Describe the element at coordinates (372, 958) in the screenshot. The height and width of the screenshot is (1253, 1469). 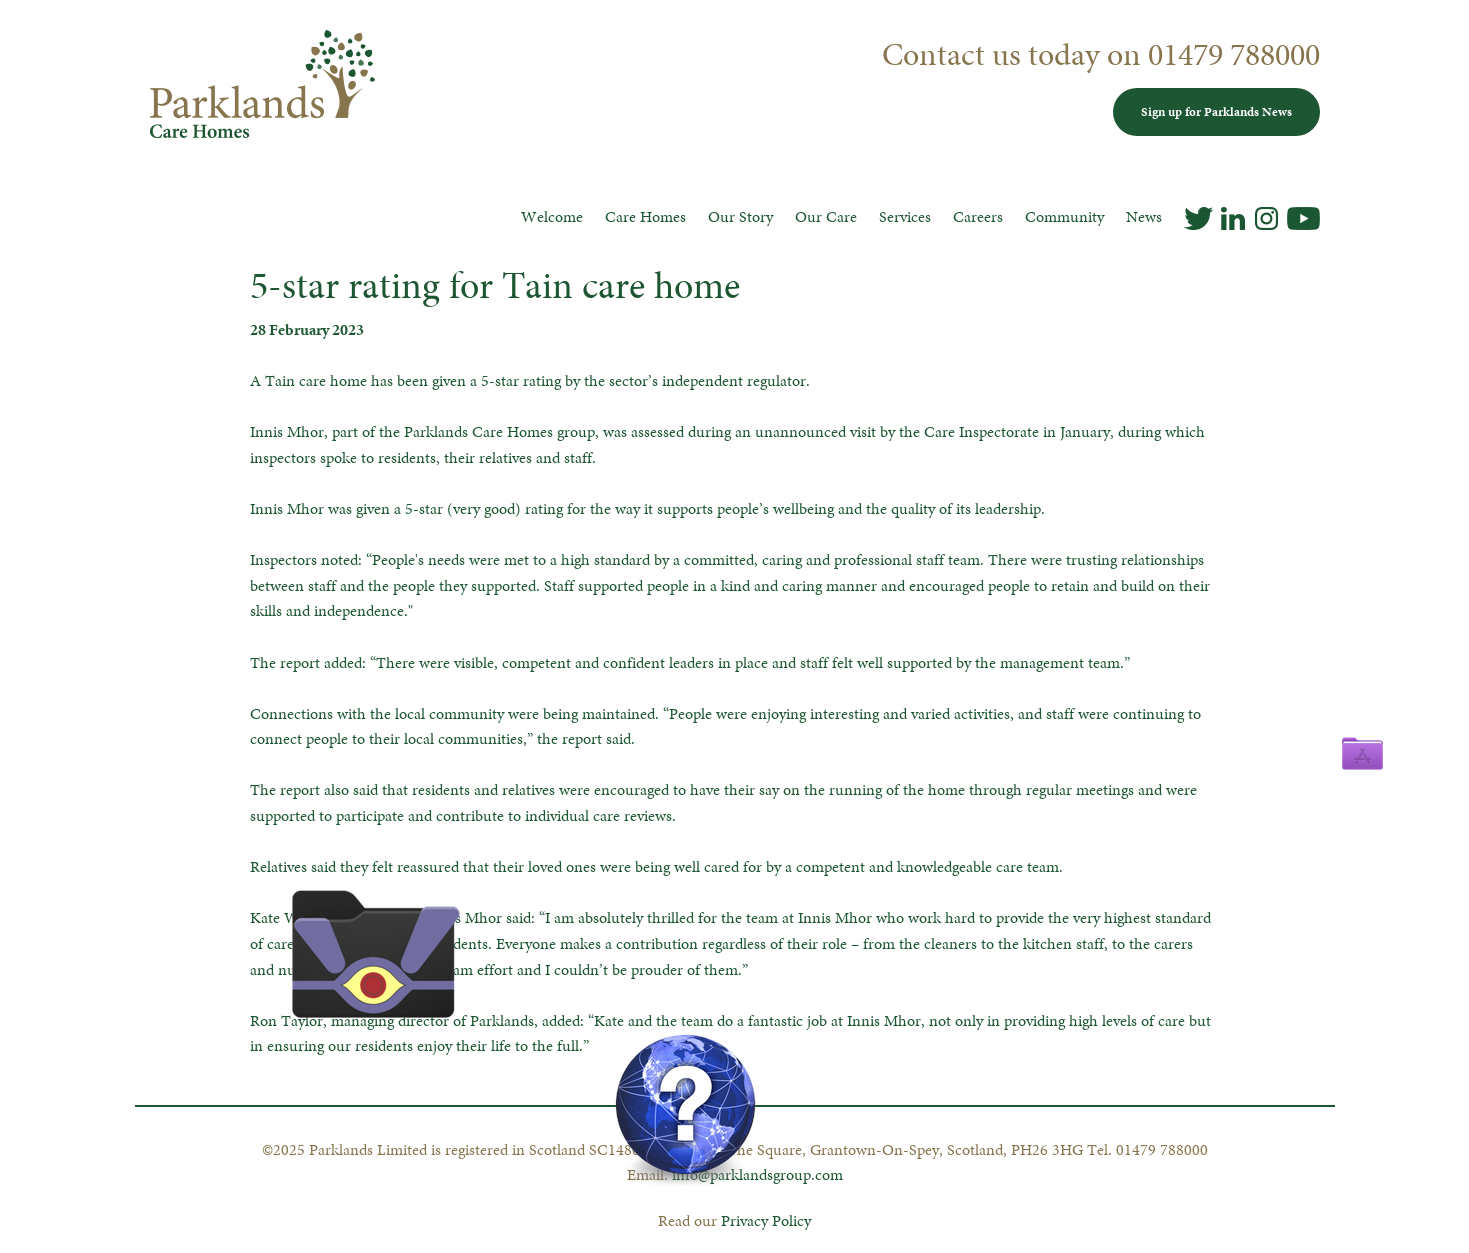
I see `open folder containing Pokémon-style game files` at that location.